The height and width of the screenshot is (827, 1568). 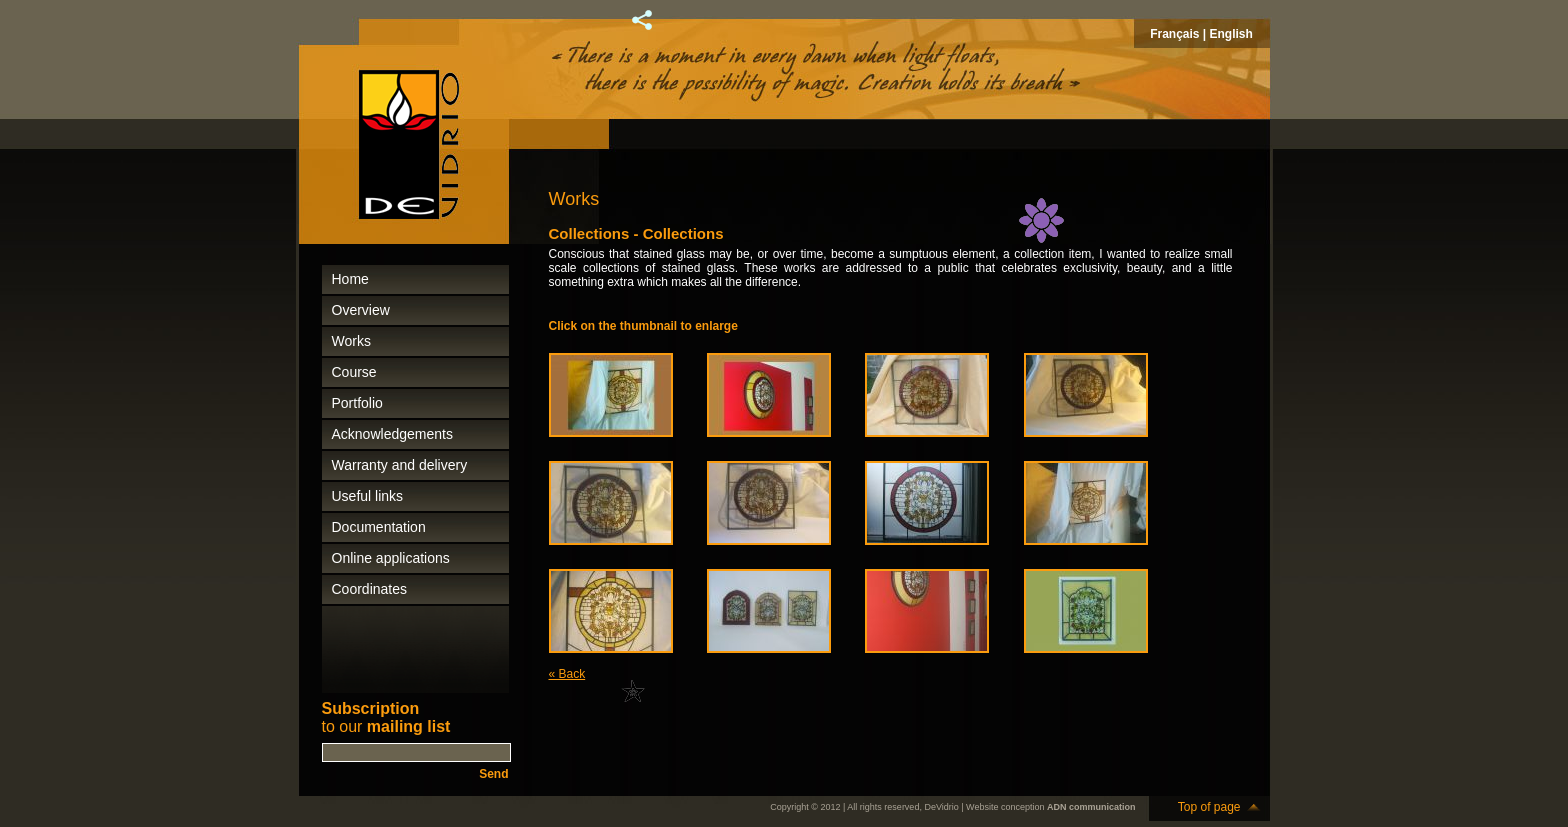 What do you see at coordinates (633, 691) in the screenshot?
I see `indicates a beach or ocean-themed game level` at bounding box center [633, 691].